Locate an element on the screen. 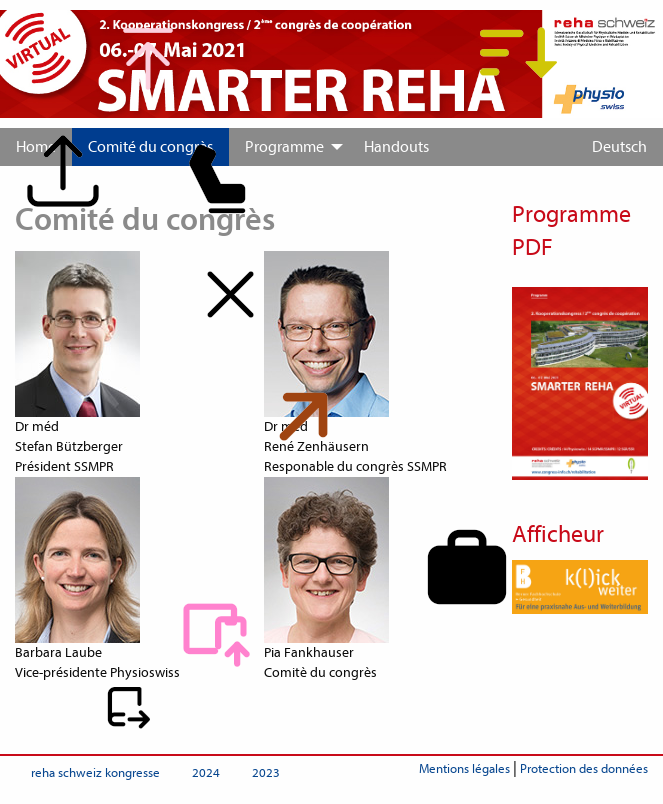  close the current window or dialog is located at coordinates (230, 294).